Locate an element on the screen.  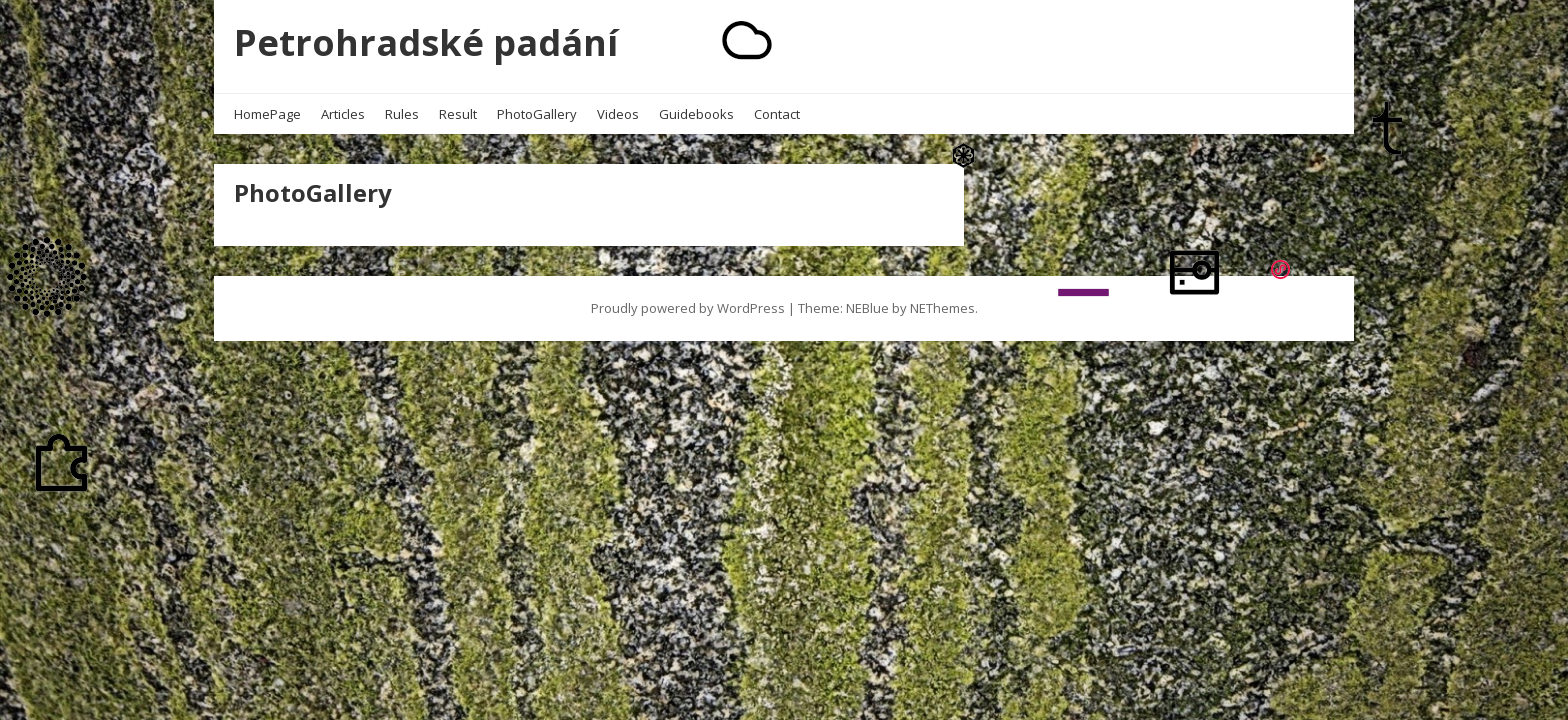
open a mini program or lightweight app is located at coordinates (1280, 269).